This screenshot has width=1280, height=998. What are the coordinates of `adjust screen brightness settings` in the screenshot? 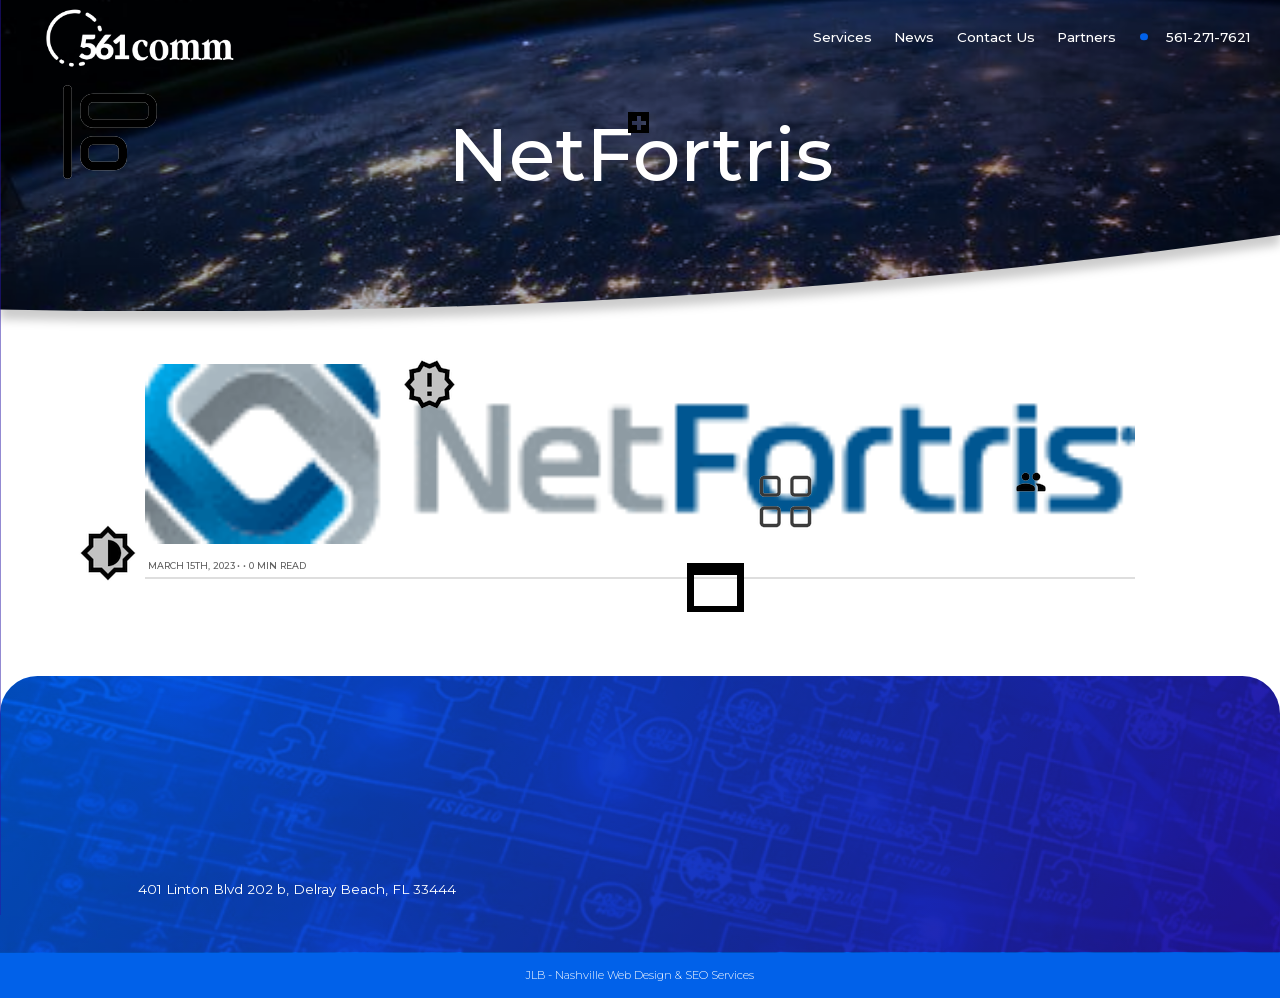 It's located at (108, 553).